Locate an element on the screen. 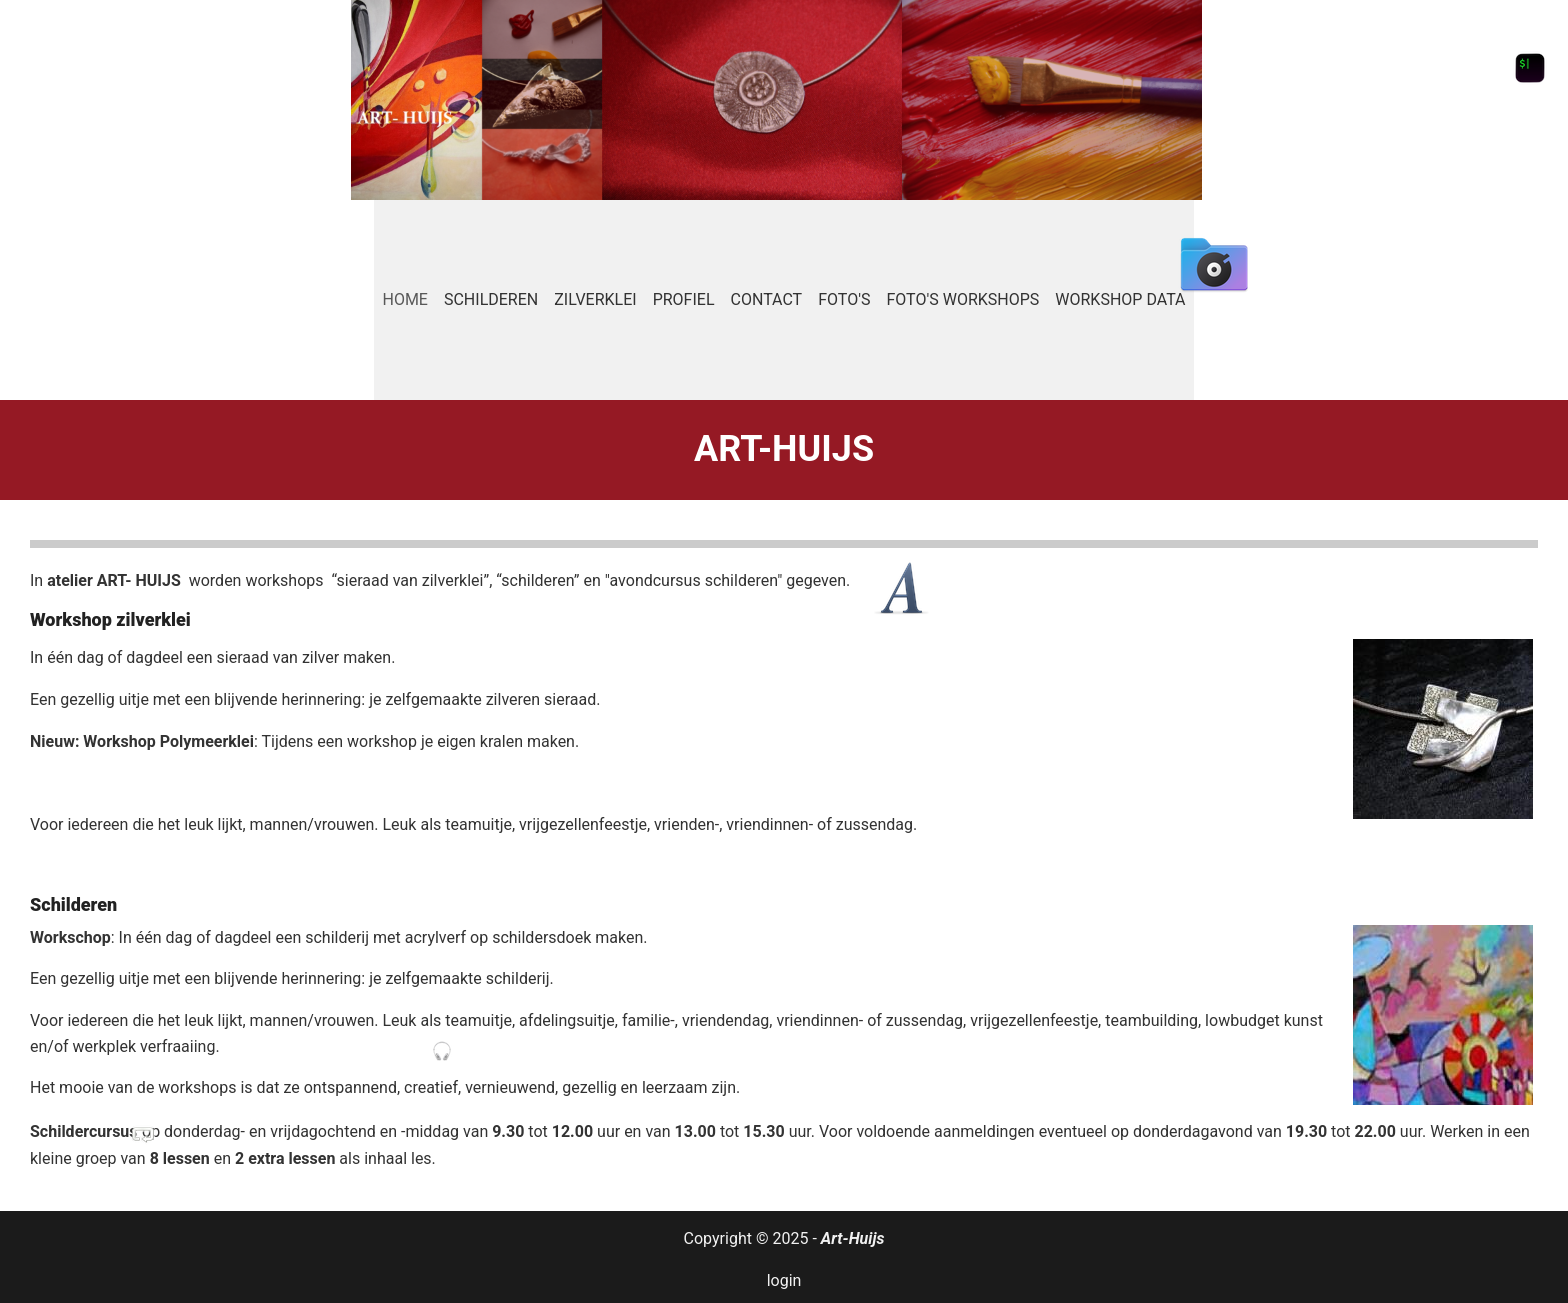  enable repeat mode for current playlist is located at coordinates (143, 1134).